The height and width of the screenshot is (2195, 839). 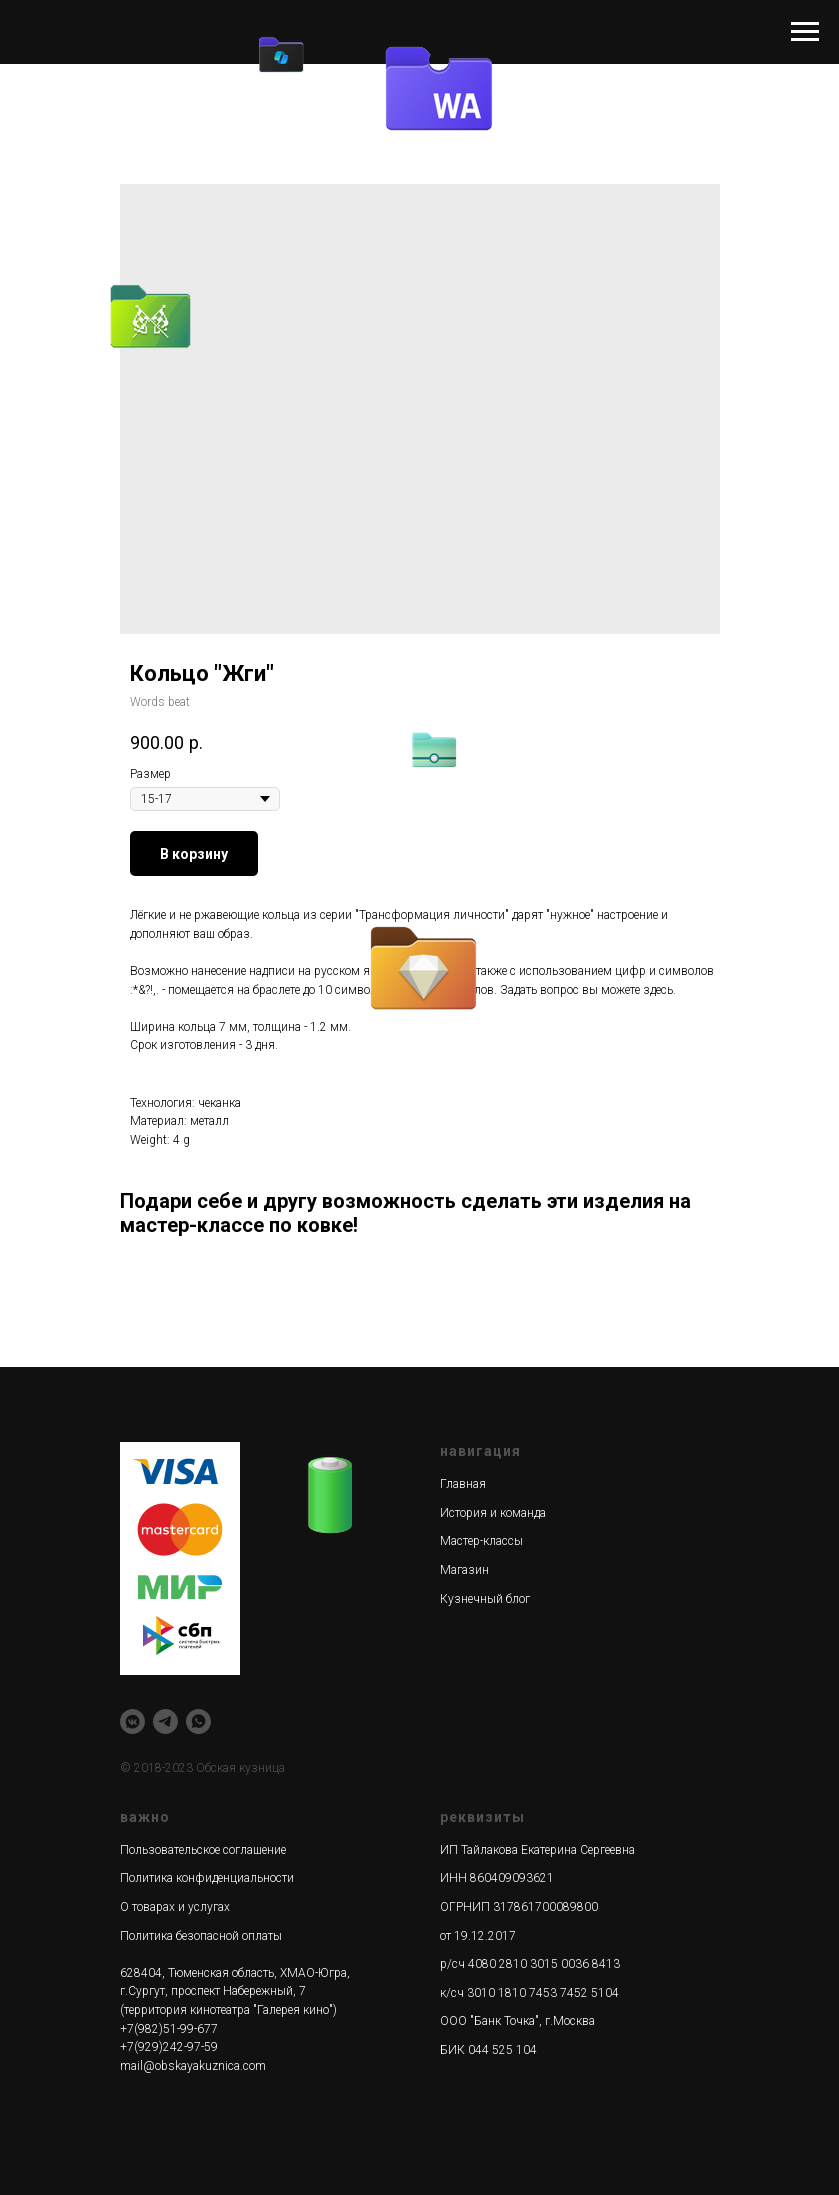 I want to click on folder containing webassembly project files, so click(x=438, y=91).